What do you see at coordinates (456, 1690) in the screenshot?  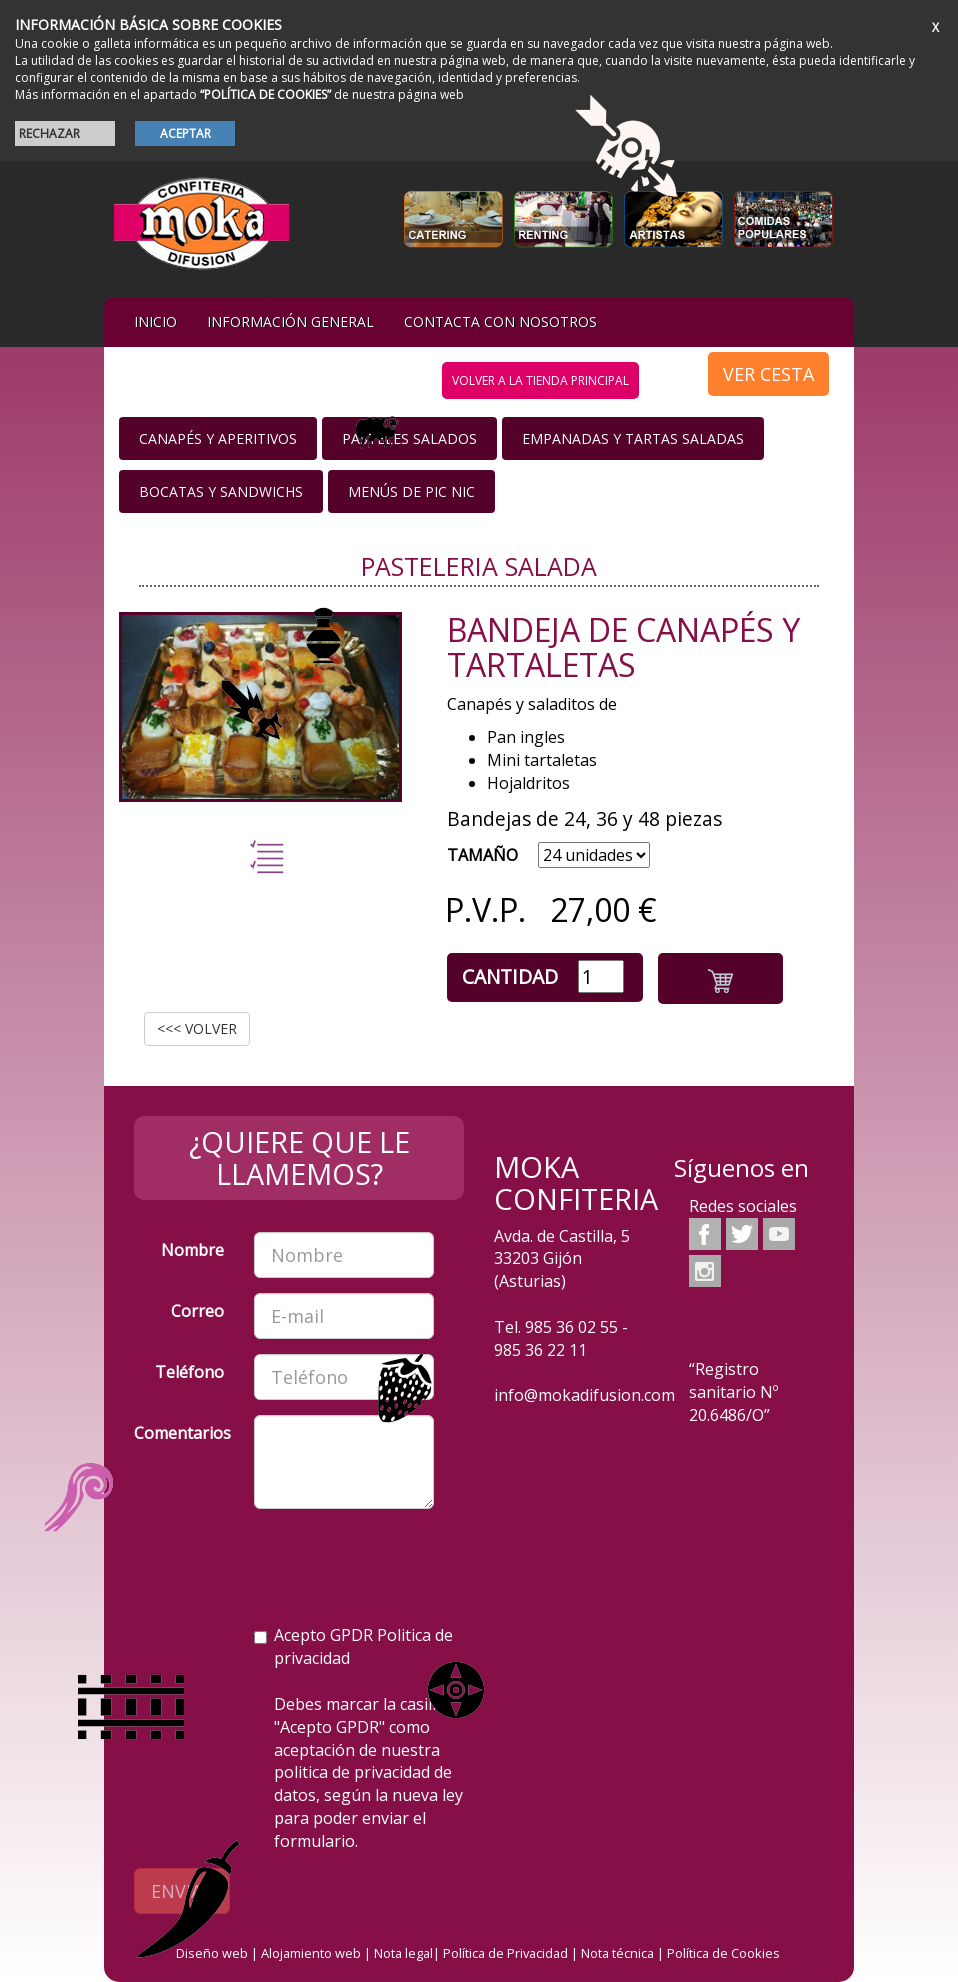 I see `navigate or pan in multiple directions` at bounding box center [456, 1690].